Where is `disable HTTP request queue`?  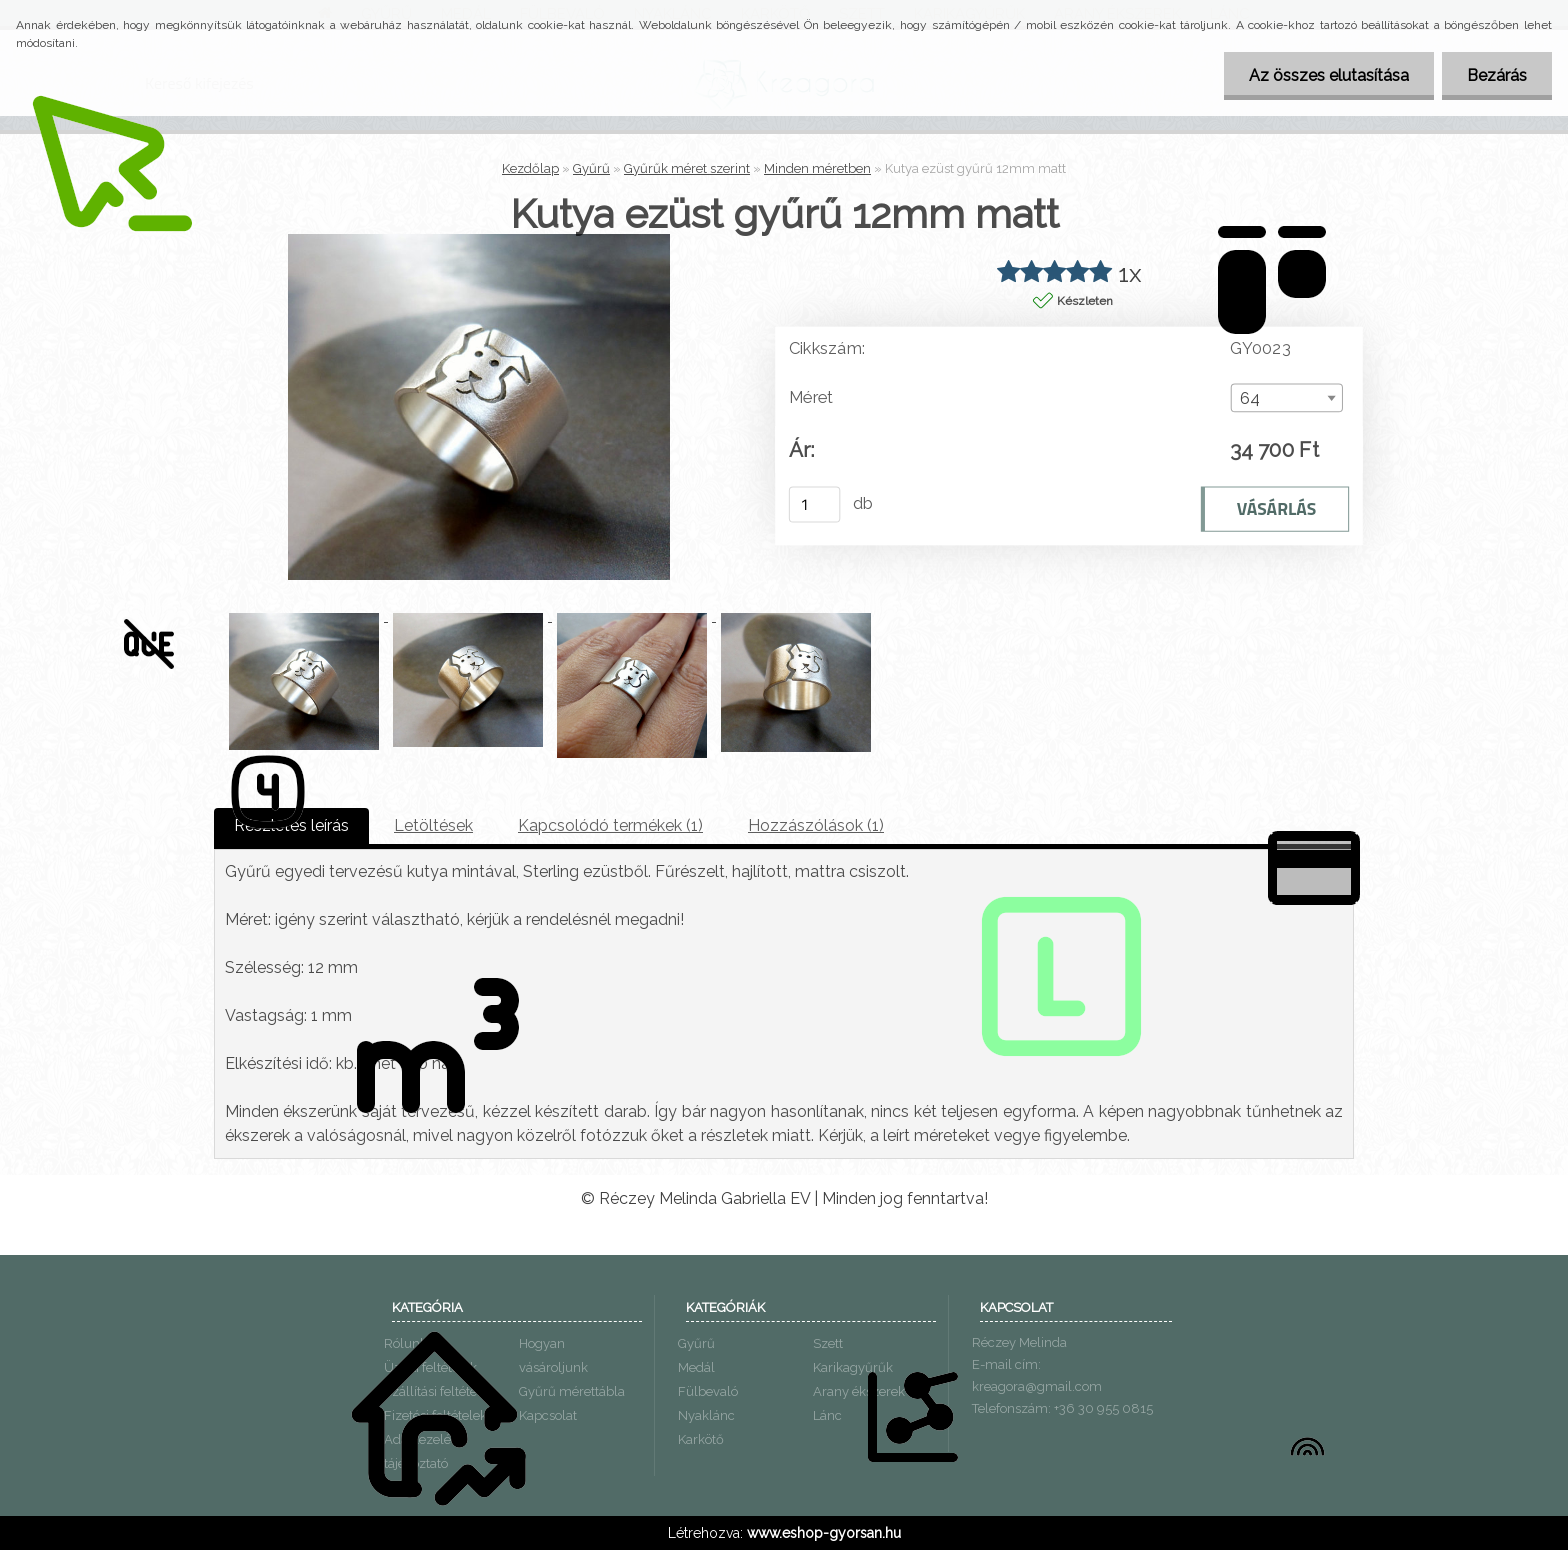 disable HTTP request queue is located at coordinates (149, 644).